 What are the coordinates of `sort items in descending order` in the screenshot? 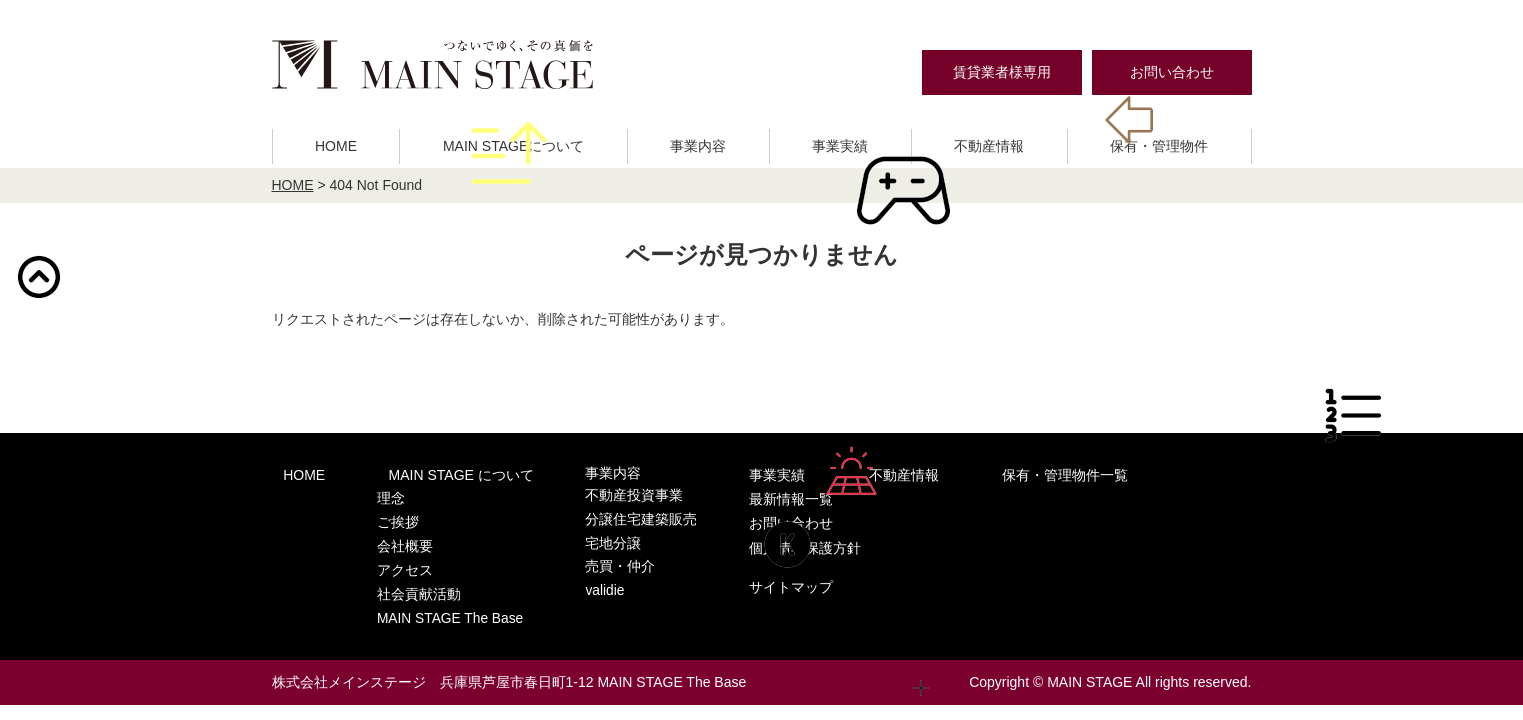 It's located at (506, 156).